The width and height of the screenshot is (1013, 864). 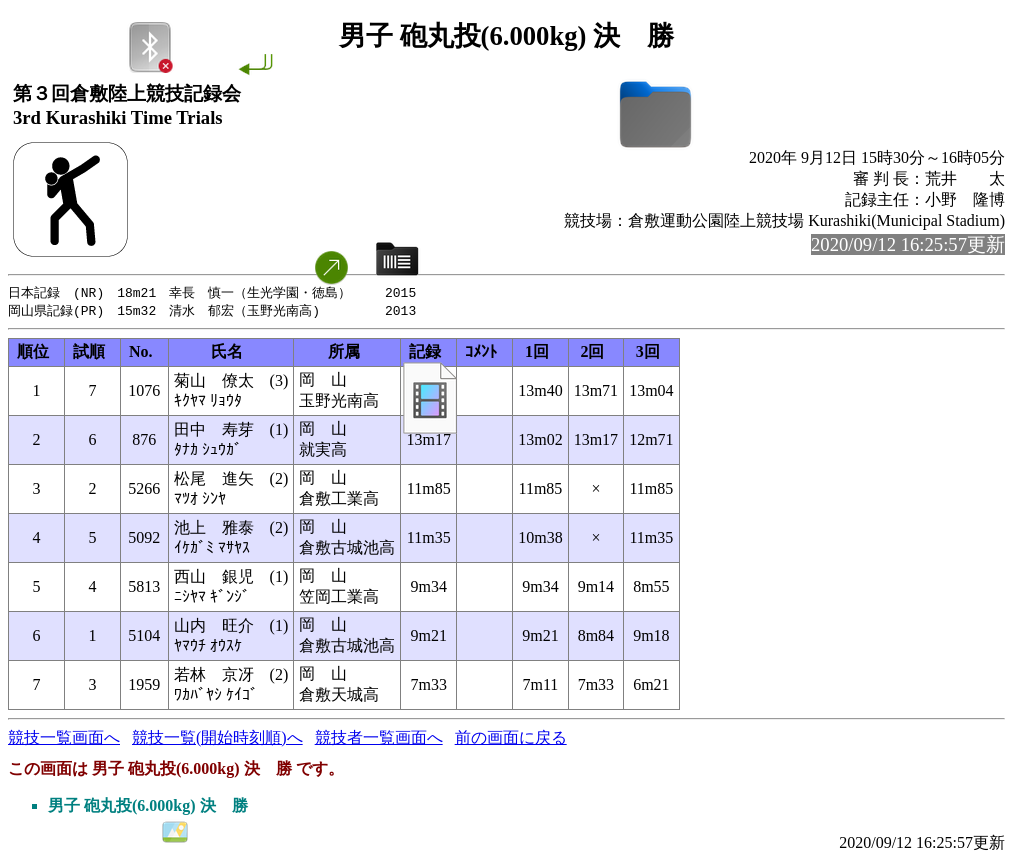 I want to click on bluetooth is currently disabled, so click(x=150, y=47).